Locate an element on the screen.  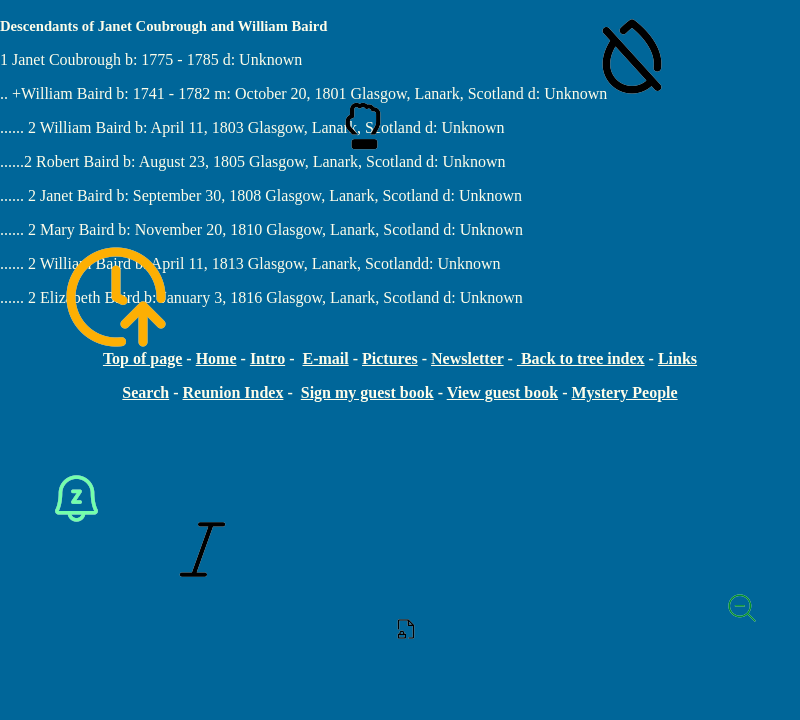
zoom out is located at coordinates (742, 608).